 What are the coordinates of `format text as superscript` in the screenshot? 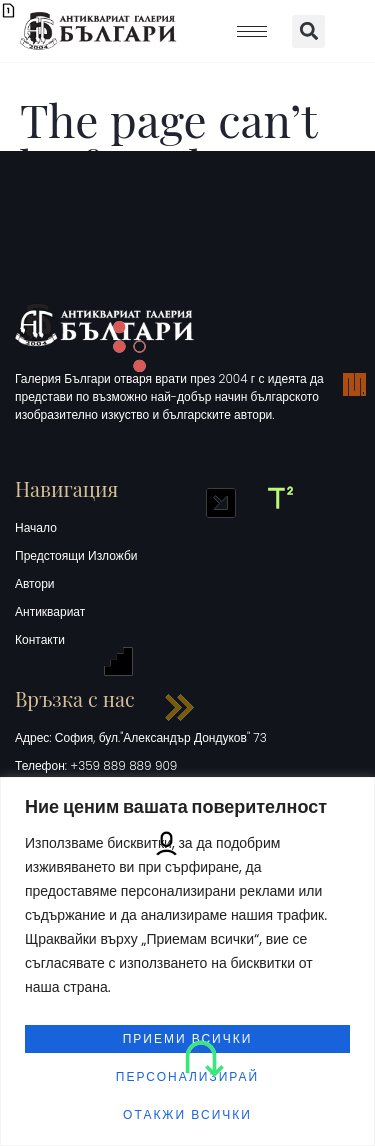 It's located at (280, 497).